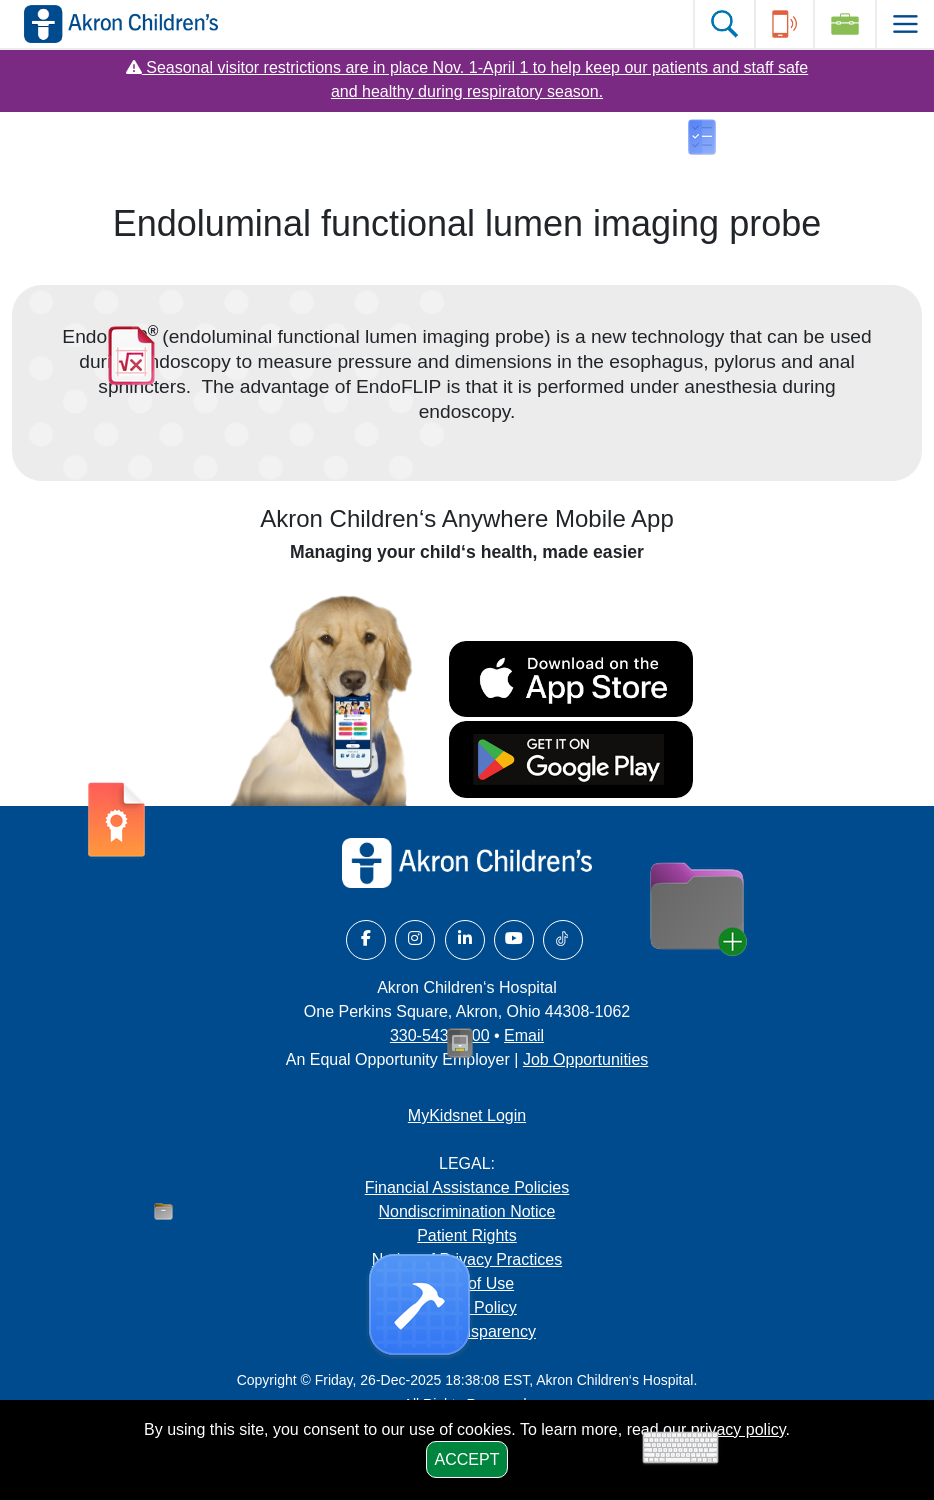 This screenshot has height=1500, width=934. I want to click on connect a bluetooth keyboard, so click(680, 1447).